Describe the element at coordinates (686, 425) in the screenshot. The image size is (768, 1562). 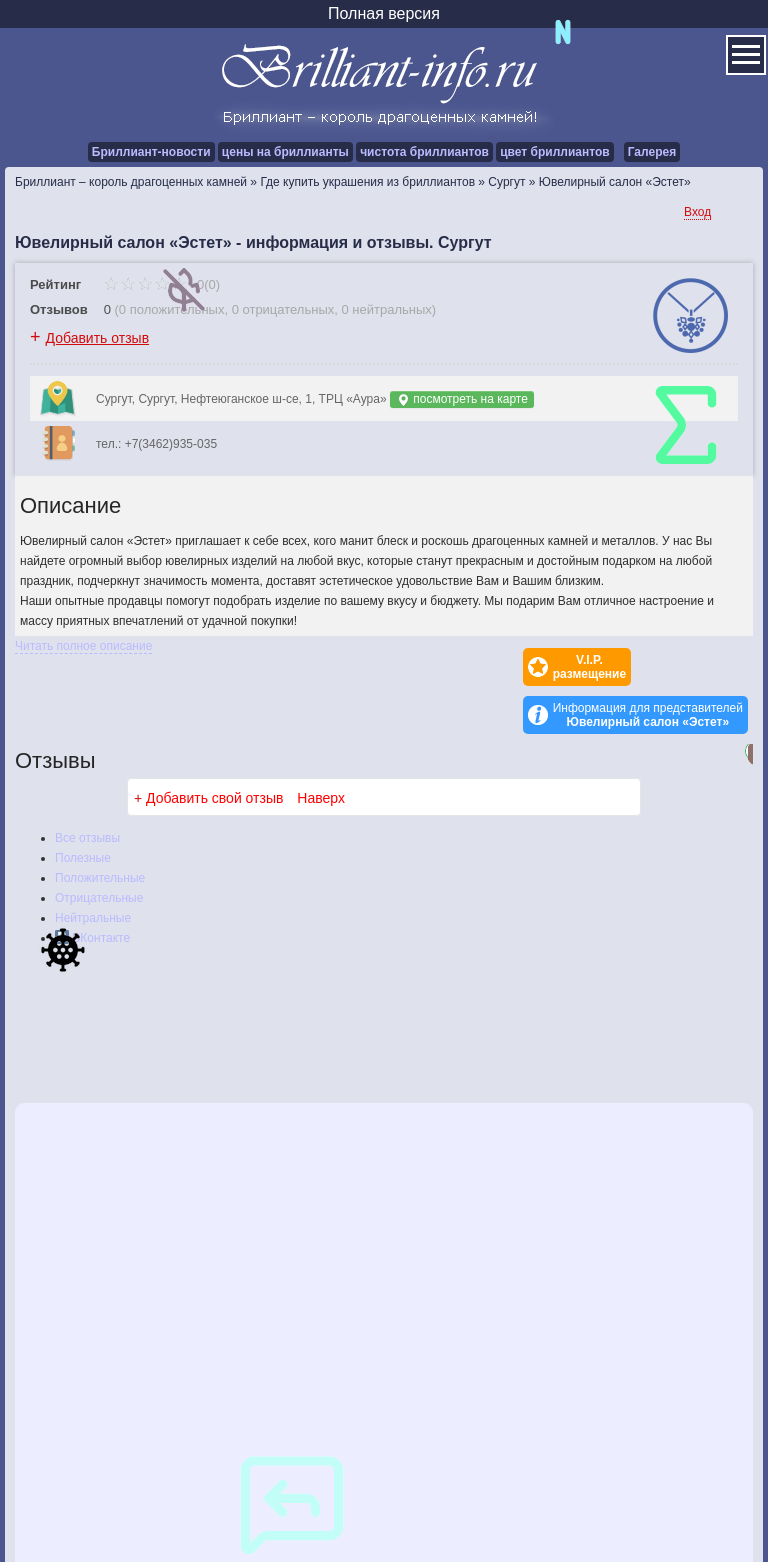
I see `calculate sum or total` at that location.